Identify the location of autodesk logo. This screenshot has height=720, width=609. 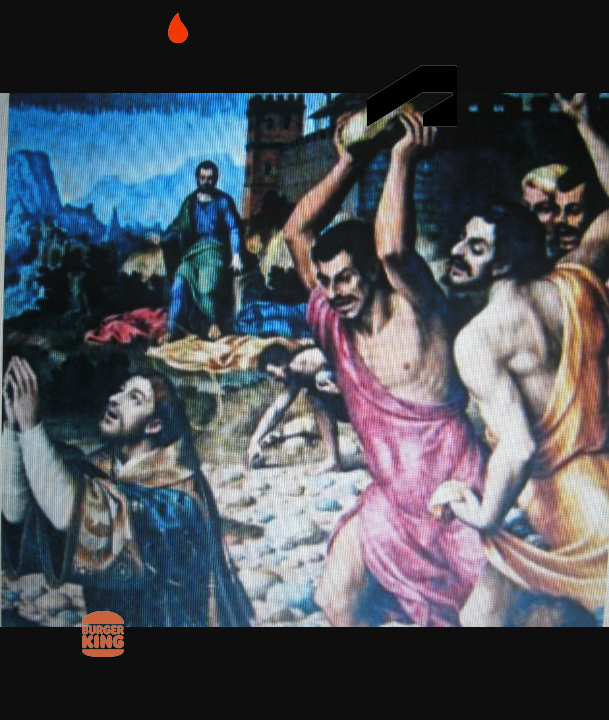
(412, 96).